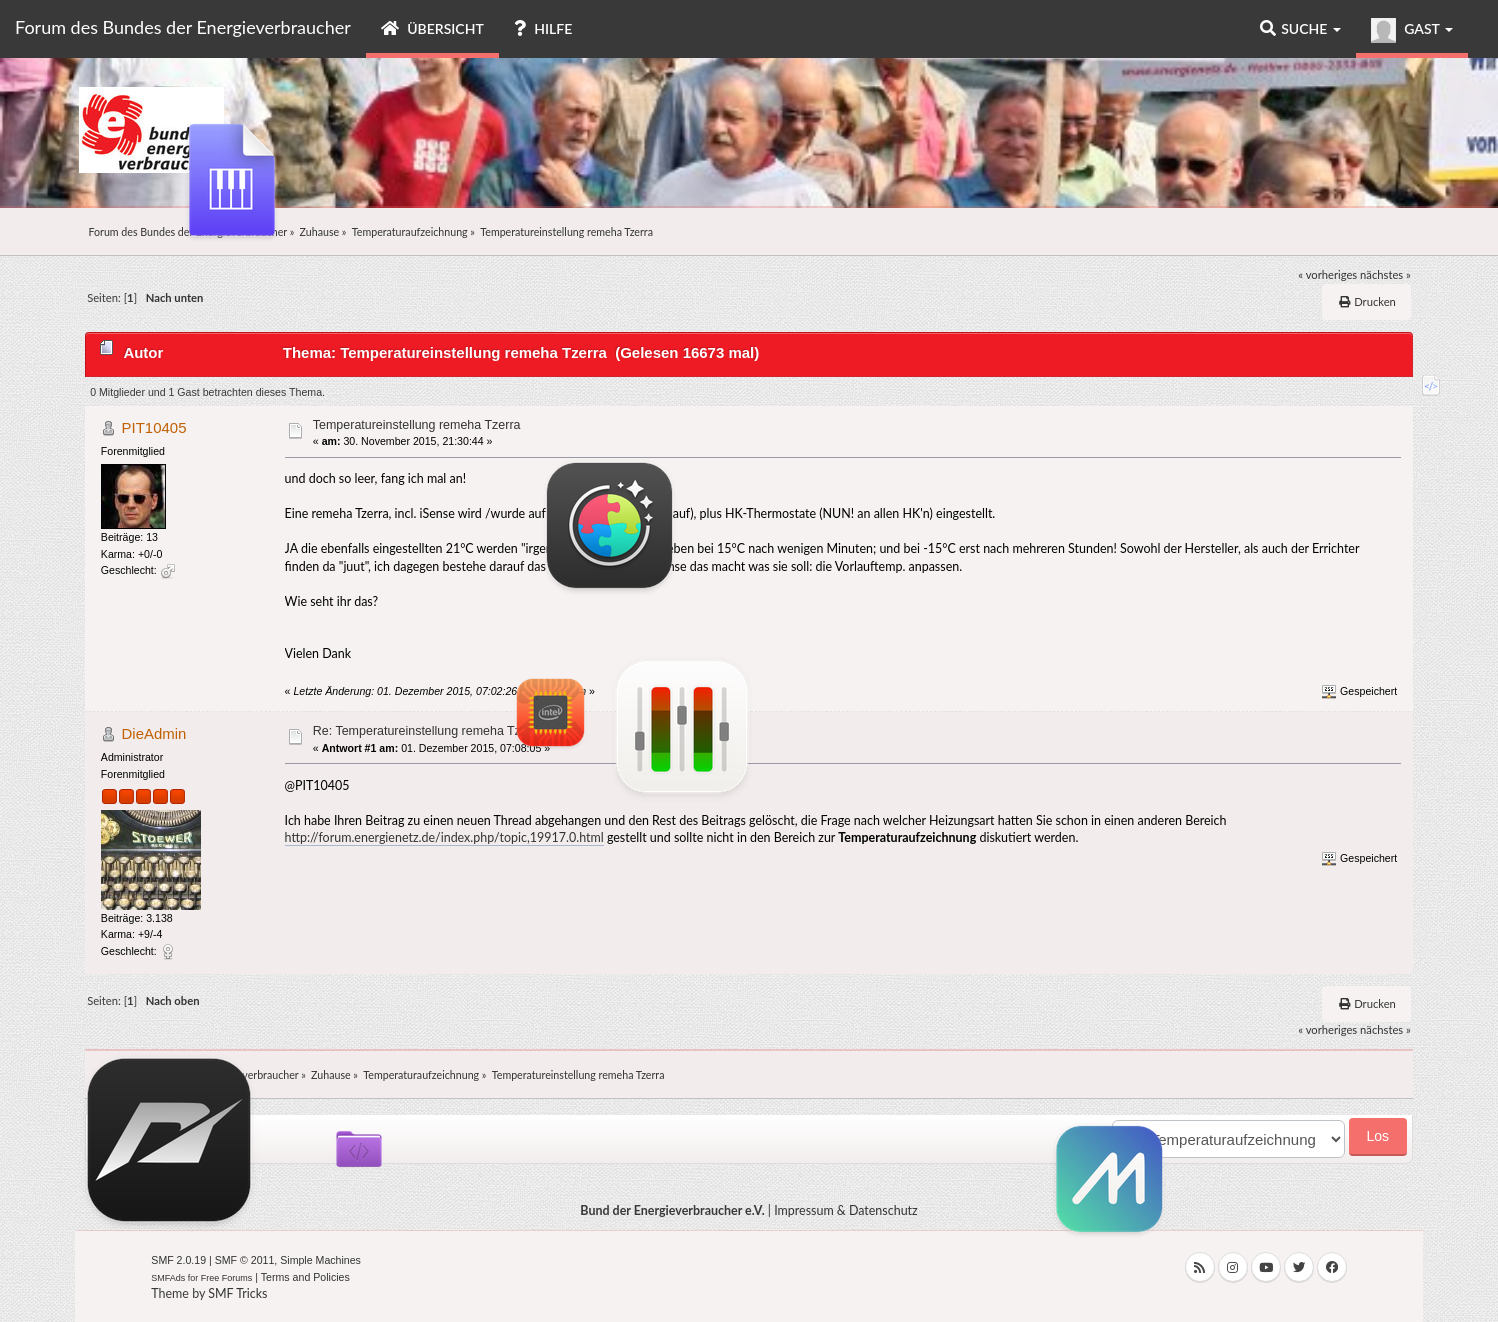 The width and height of the screenshot is (1498, 1322). What do you see at coordinates (550, 712) in the screenshot?
I see `launch intel system monitoring or diagnostics app` at bounding box center [550, 712].